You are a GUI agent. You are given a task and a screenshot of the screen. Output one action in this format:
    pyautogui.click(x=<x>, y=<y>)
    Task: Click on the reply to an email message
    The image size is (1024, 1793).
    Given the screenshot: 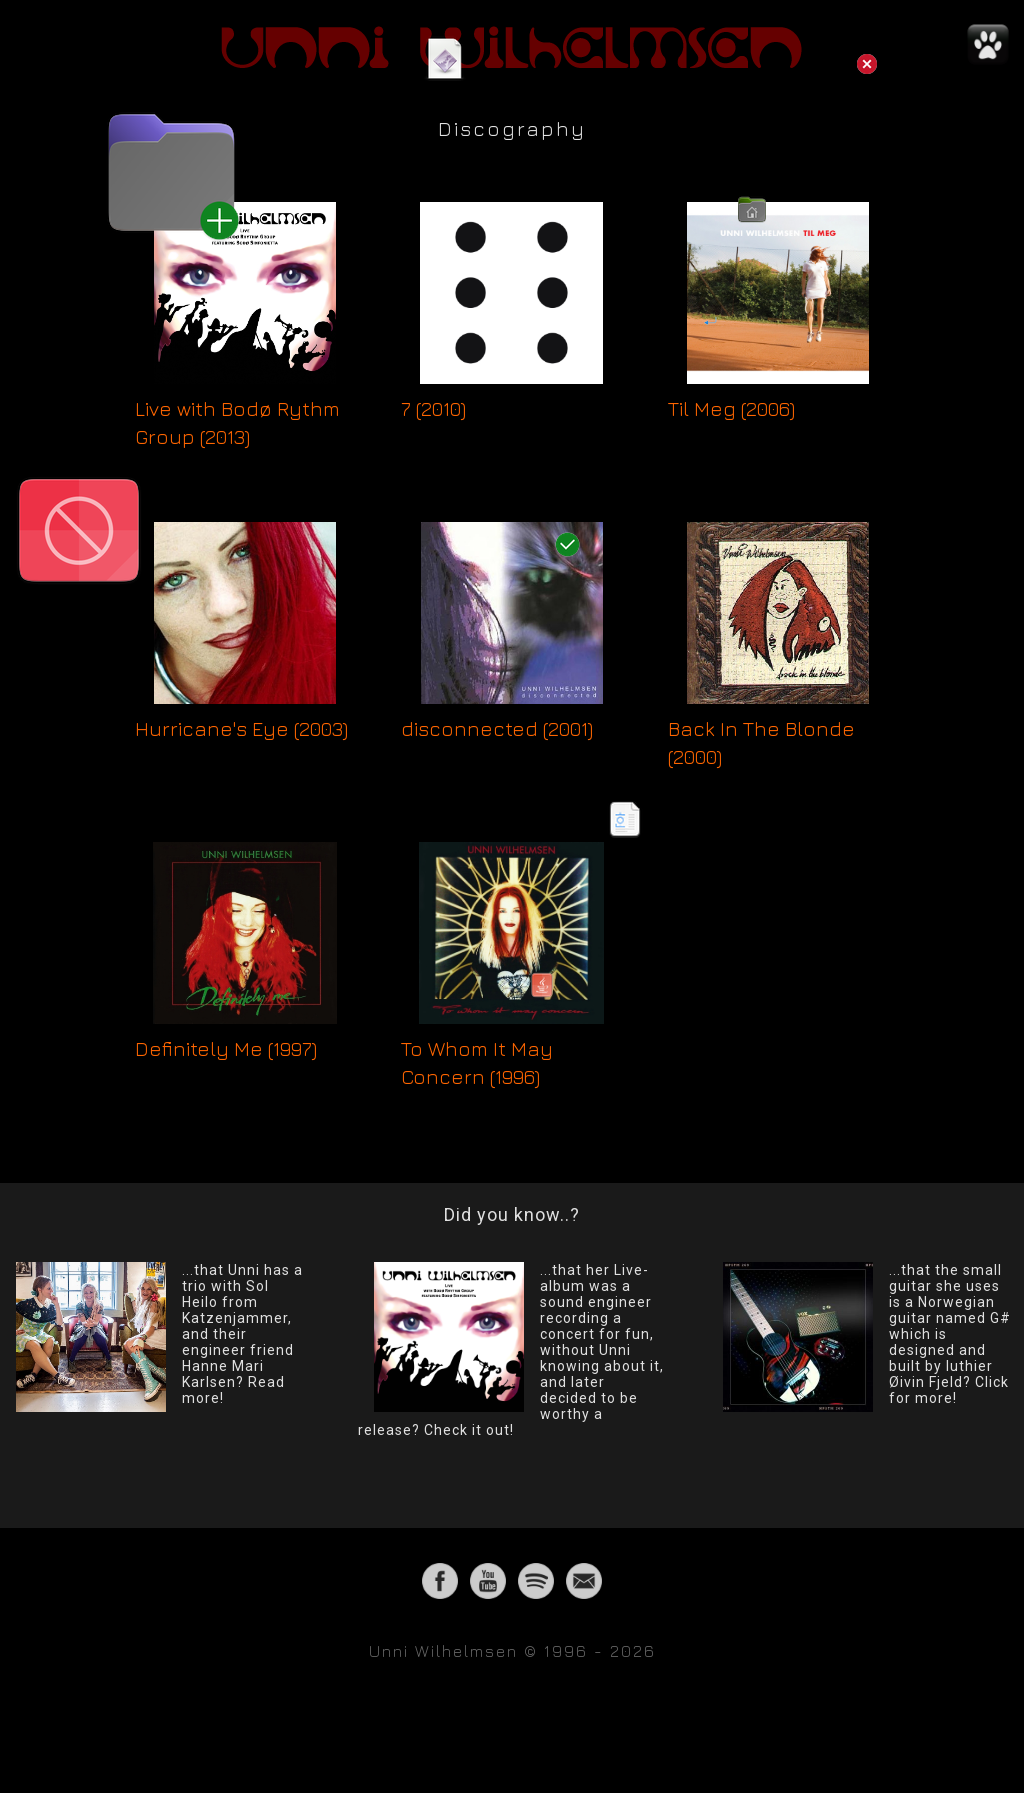 What is the action you would take?
    pyautogui.click(x=710, y=321)
    